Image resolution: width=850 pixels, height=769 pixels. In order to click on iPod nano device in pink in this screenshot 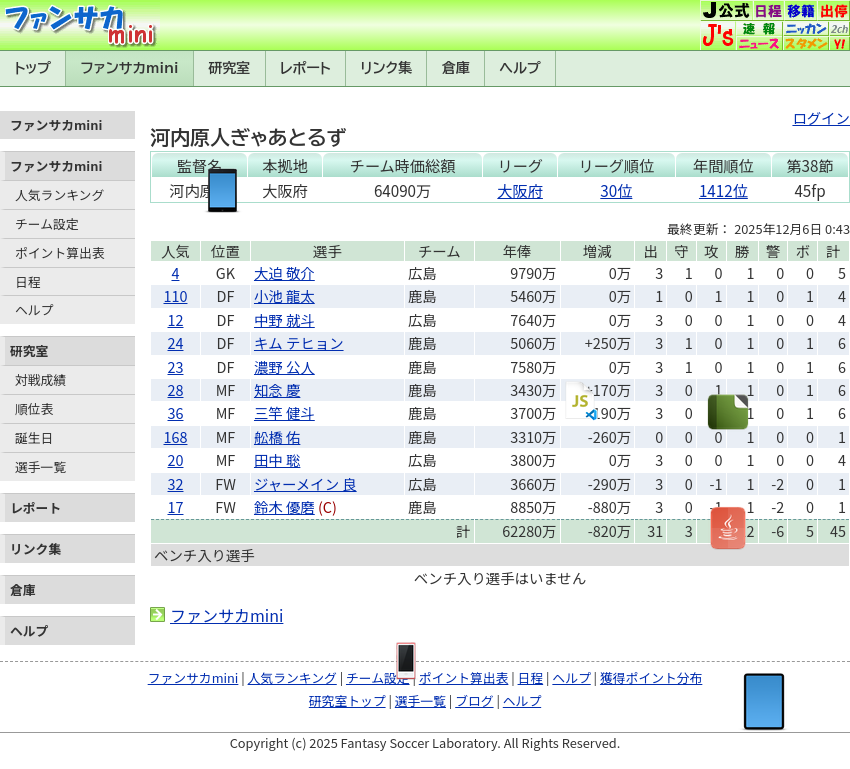, I will do `click(406, 661)`.